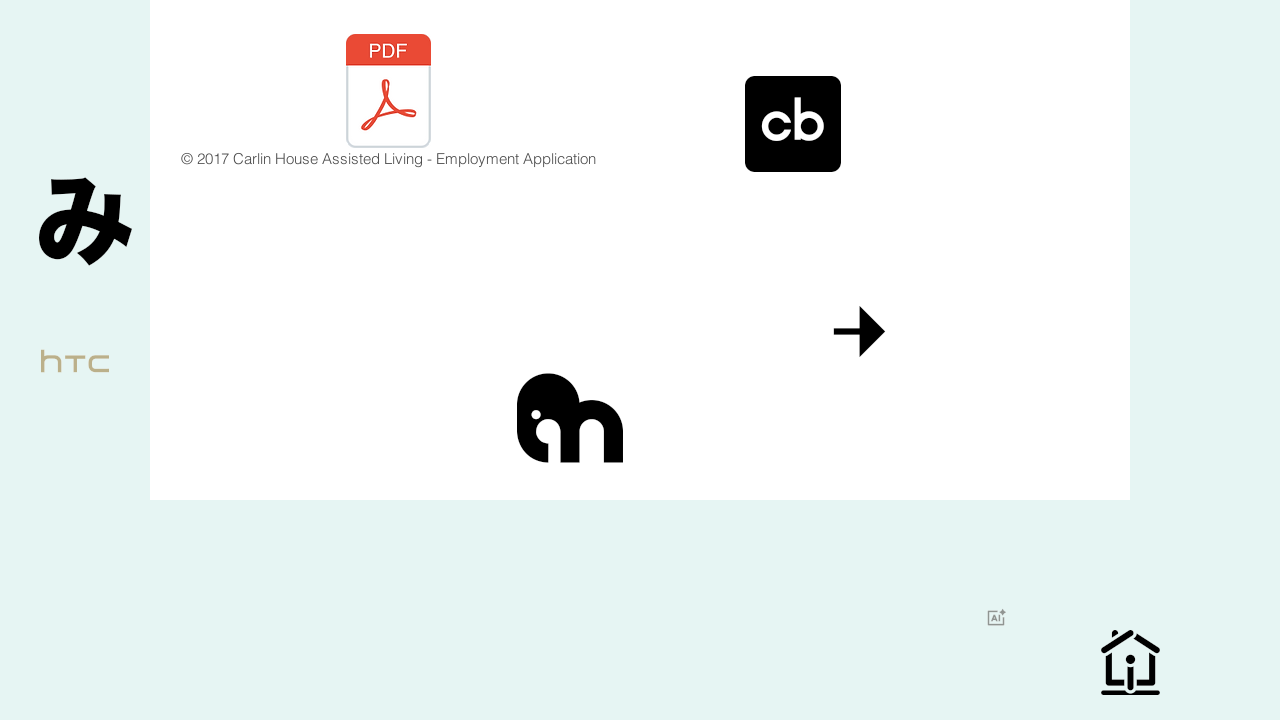  I want to click on generate content using AI, so click(996, 618).